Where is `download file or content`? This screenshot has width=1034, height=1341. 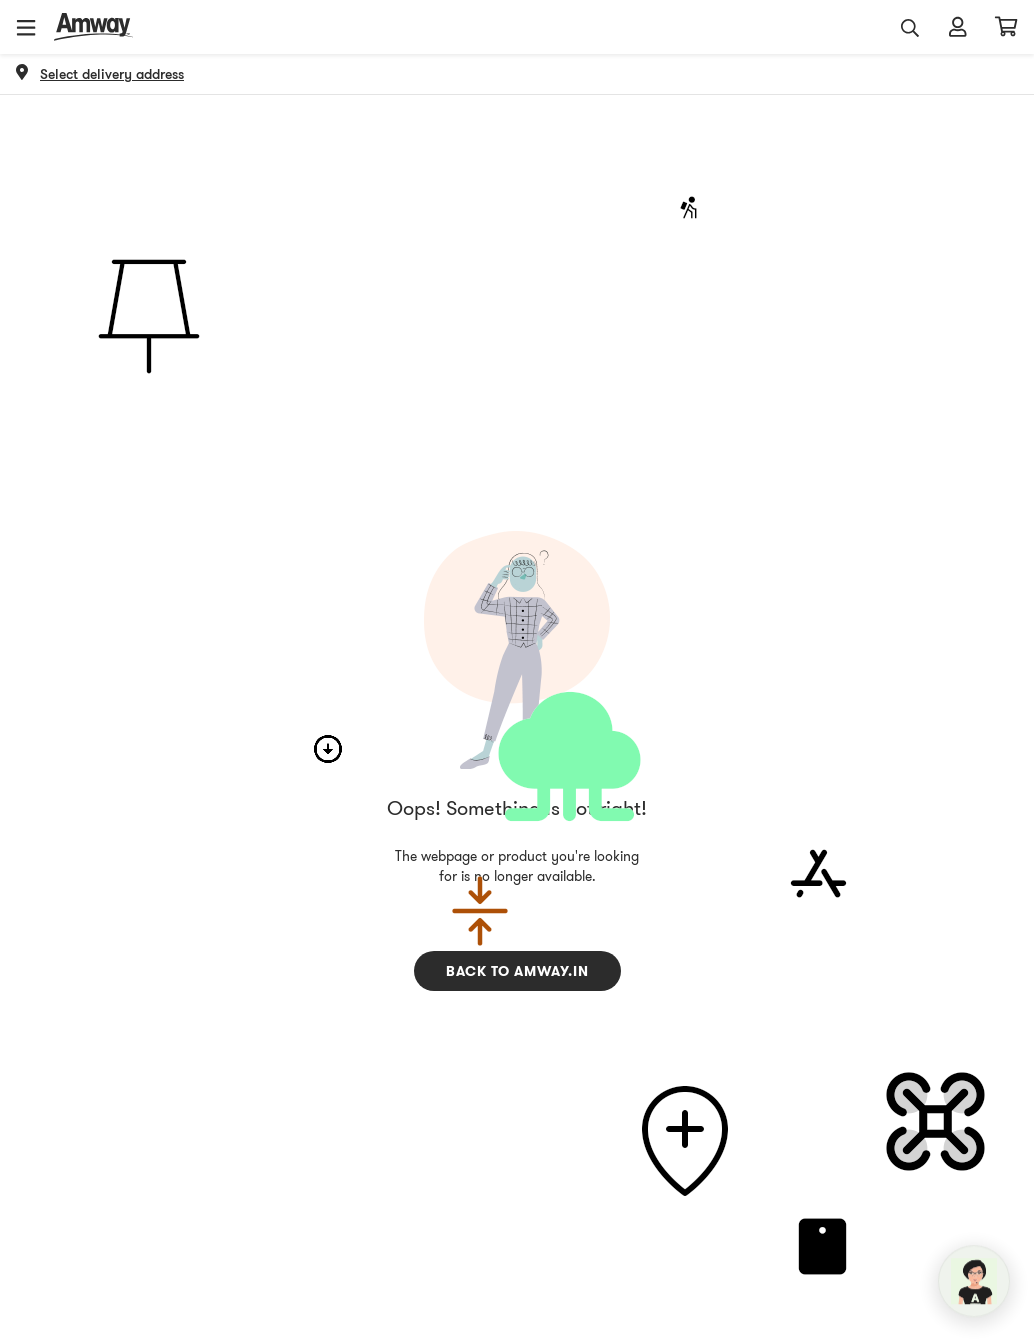
download file or content is located at coordinates (328, 749).